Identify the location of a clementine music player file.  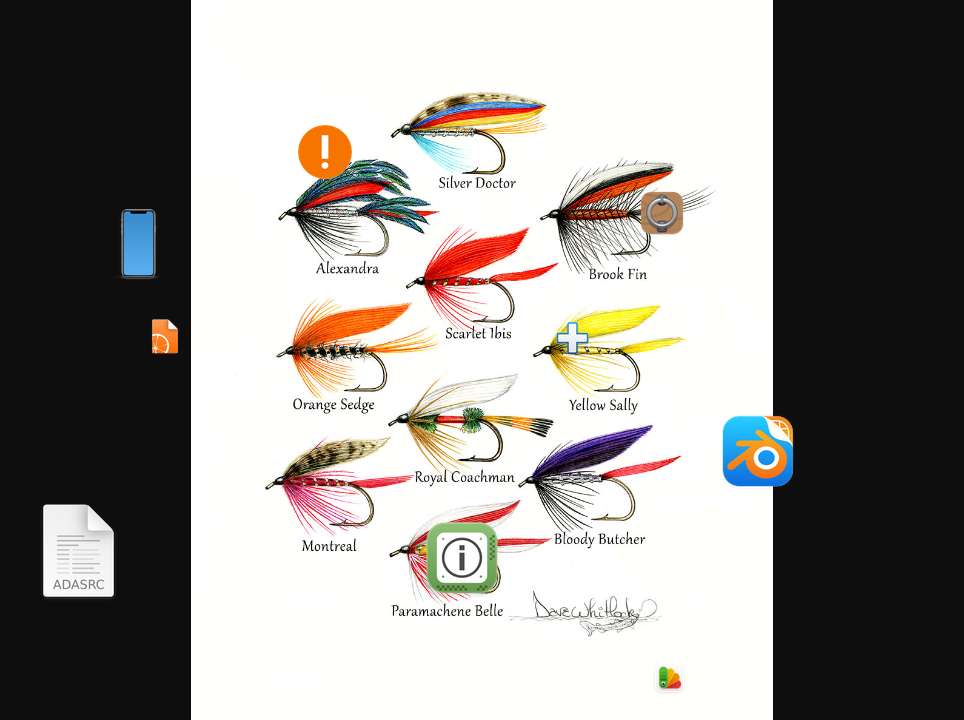
(165, 337).